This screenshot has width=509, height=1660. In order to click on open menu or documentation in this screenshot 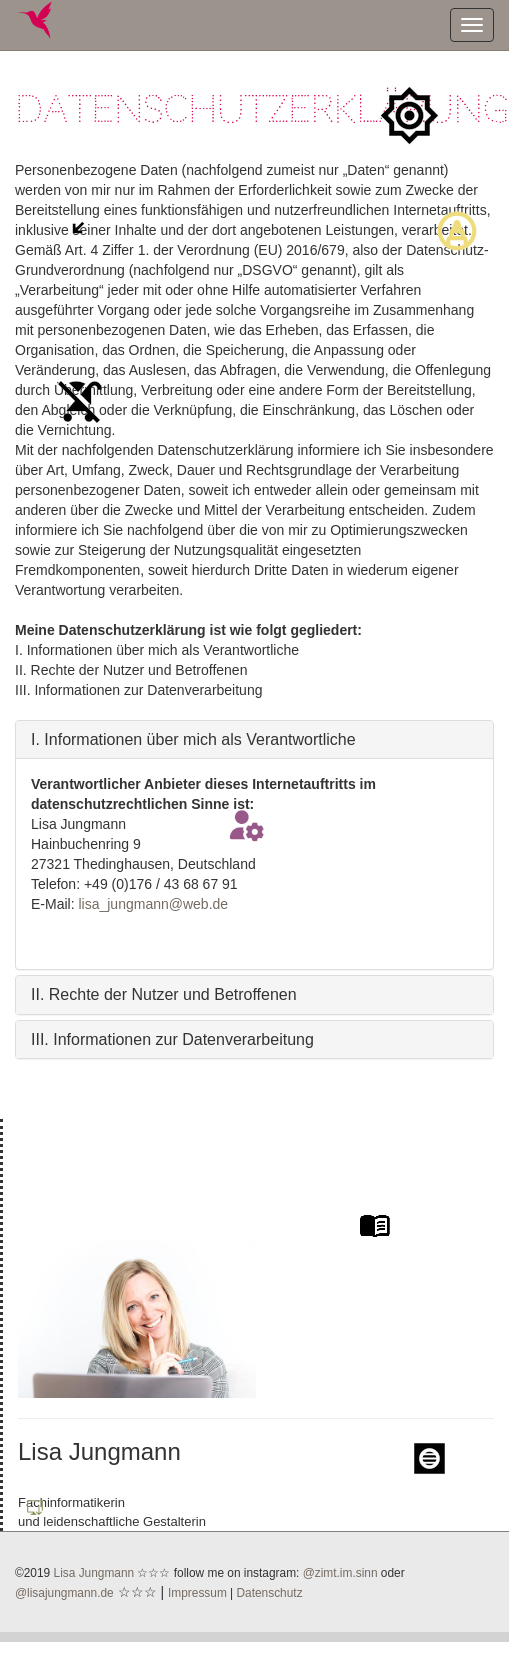, I will do `click(375, 1225)`.